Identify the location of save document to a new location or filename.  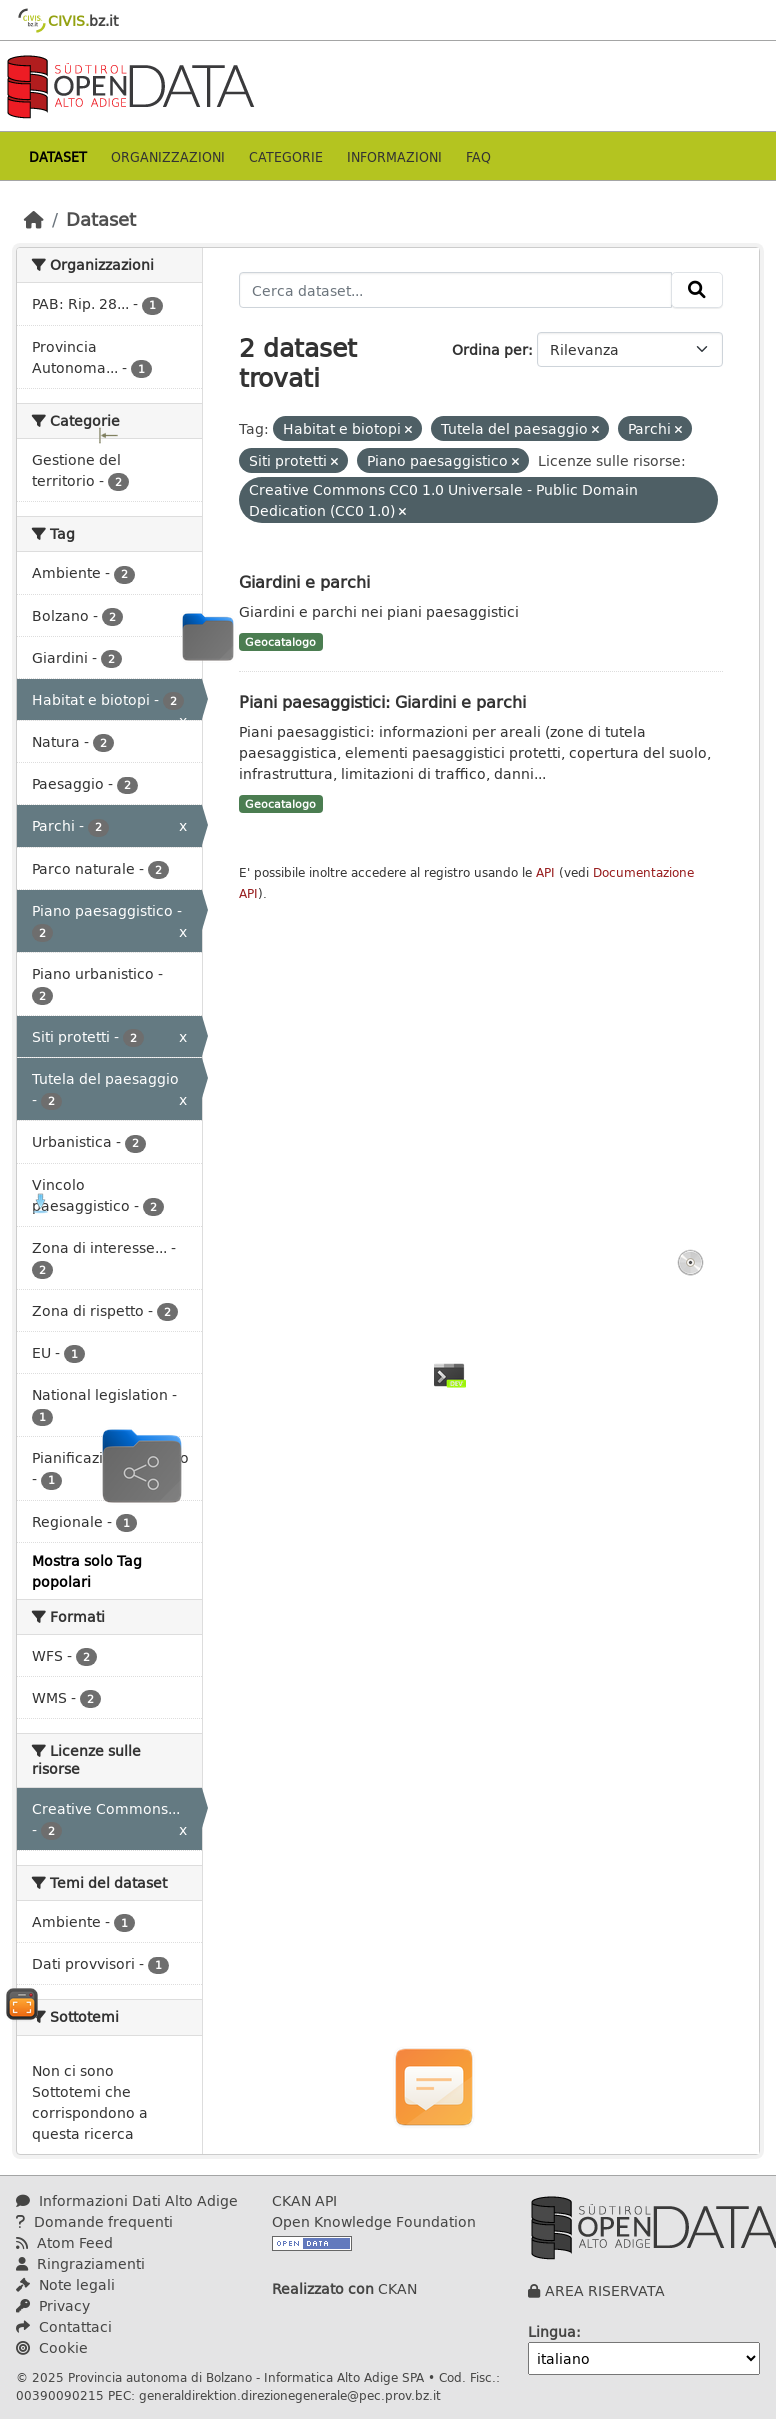
(40, 1201).